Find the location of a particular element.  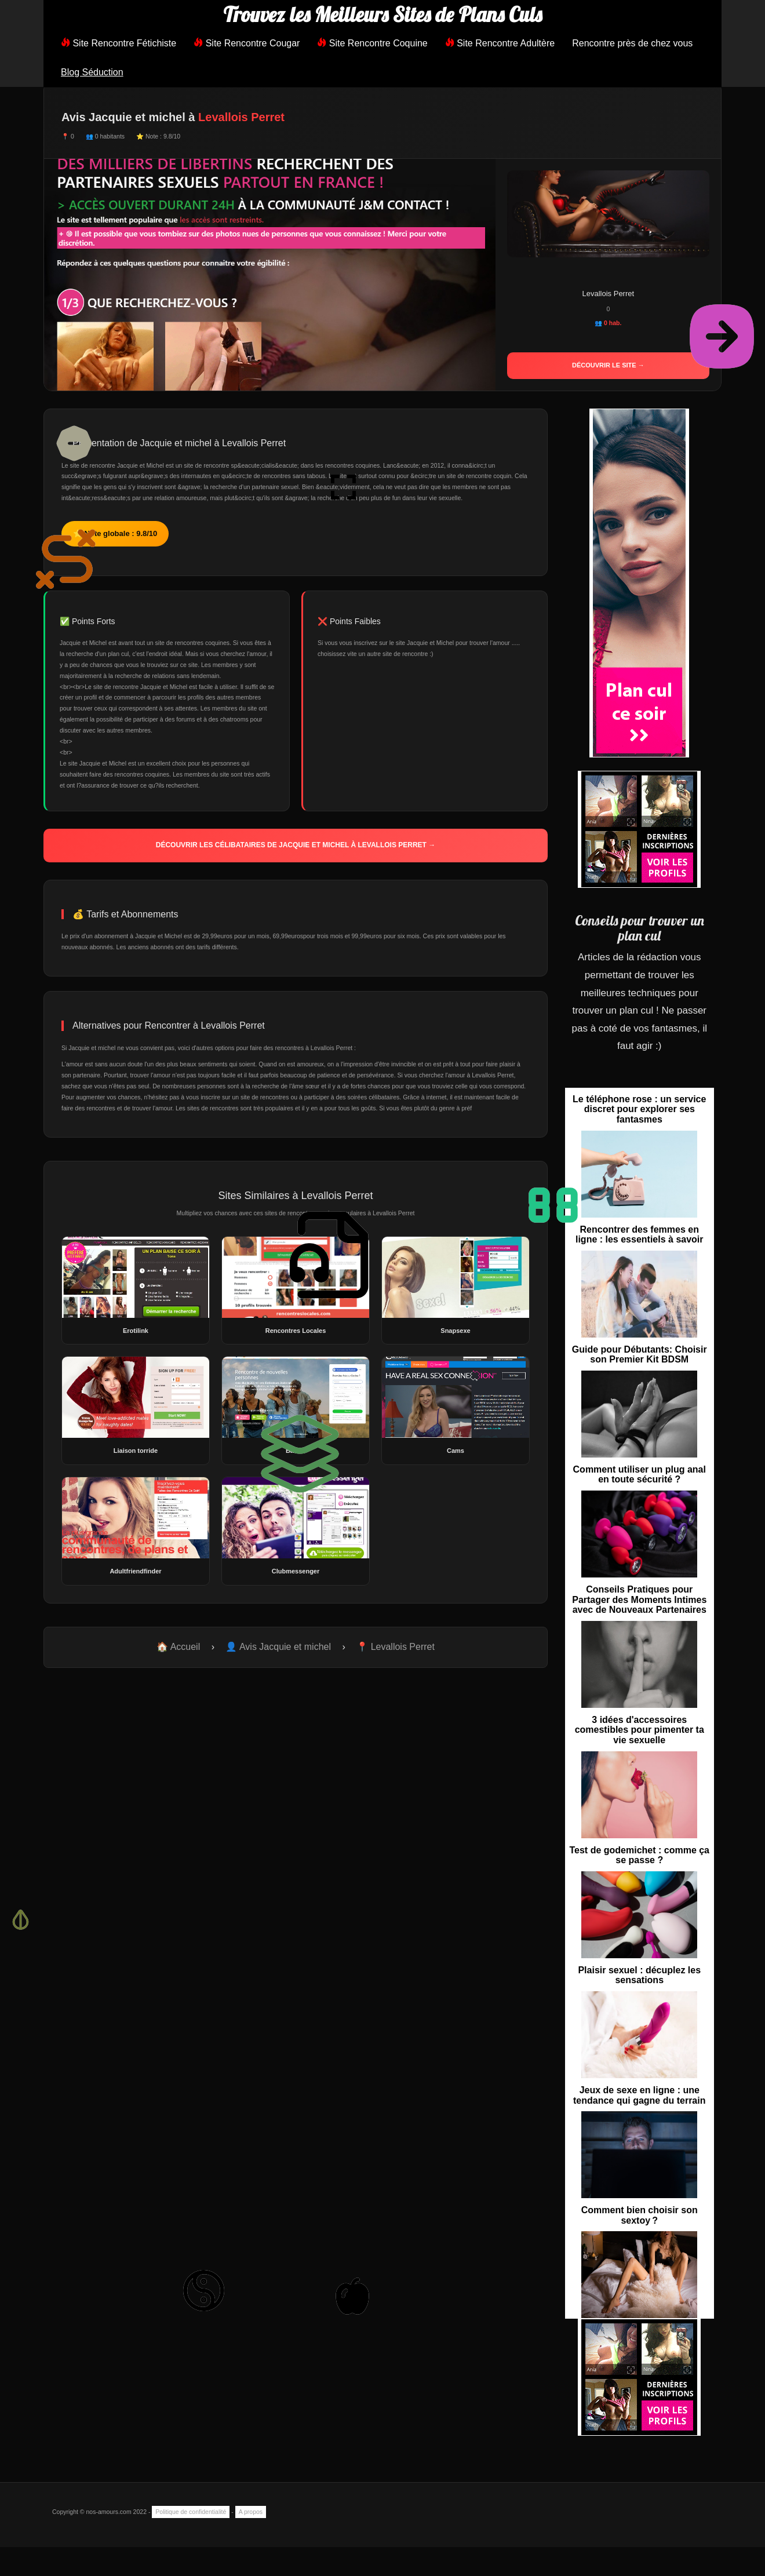

open an audio file is located at coordinates (333, 1255).